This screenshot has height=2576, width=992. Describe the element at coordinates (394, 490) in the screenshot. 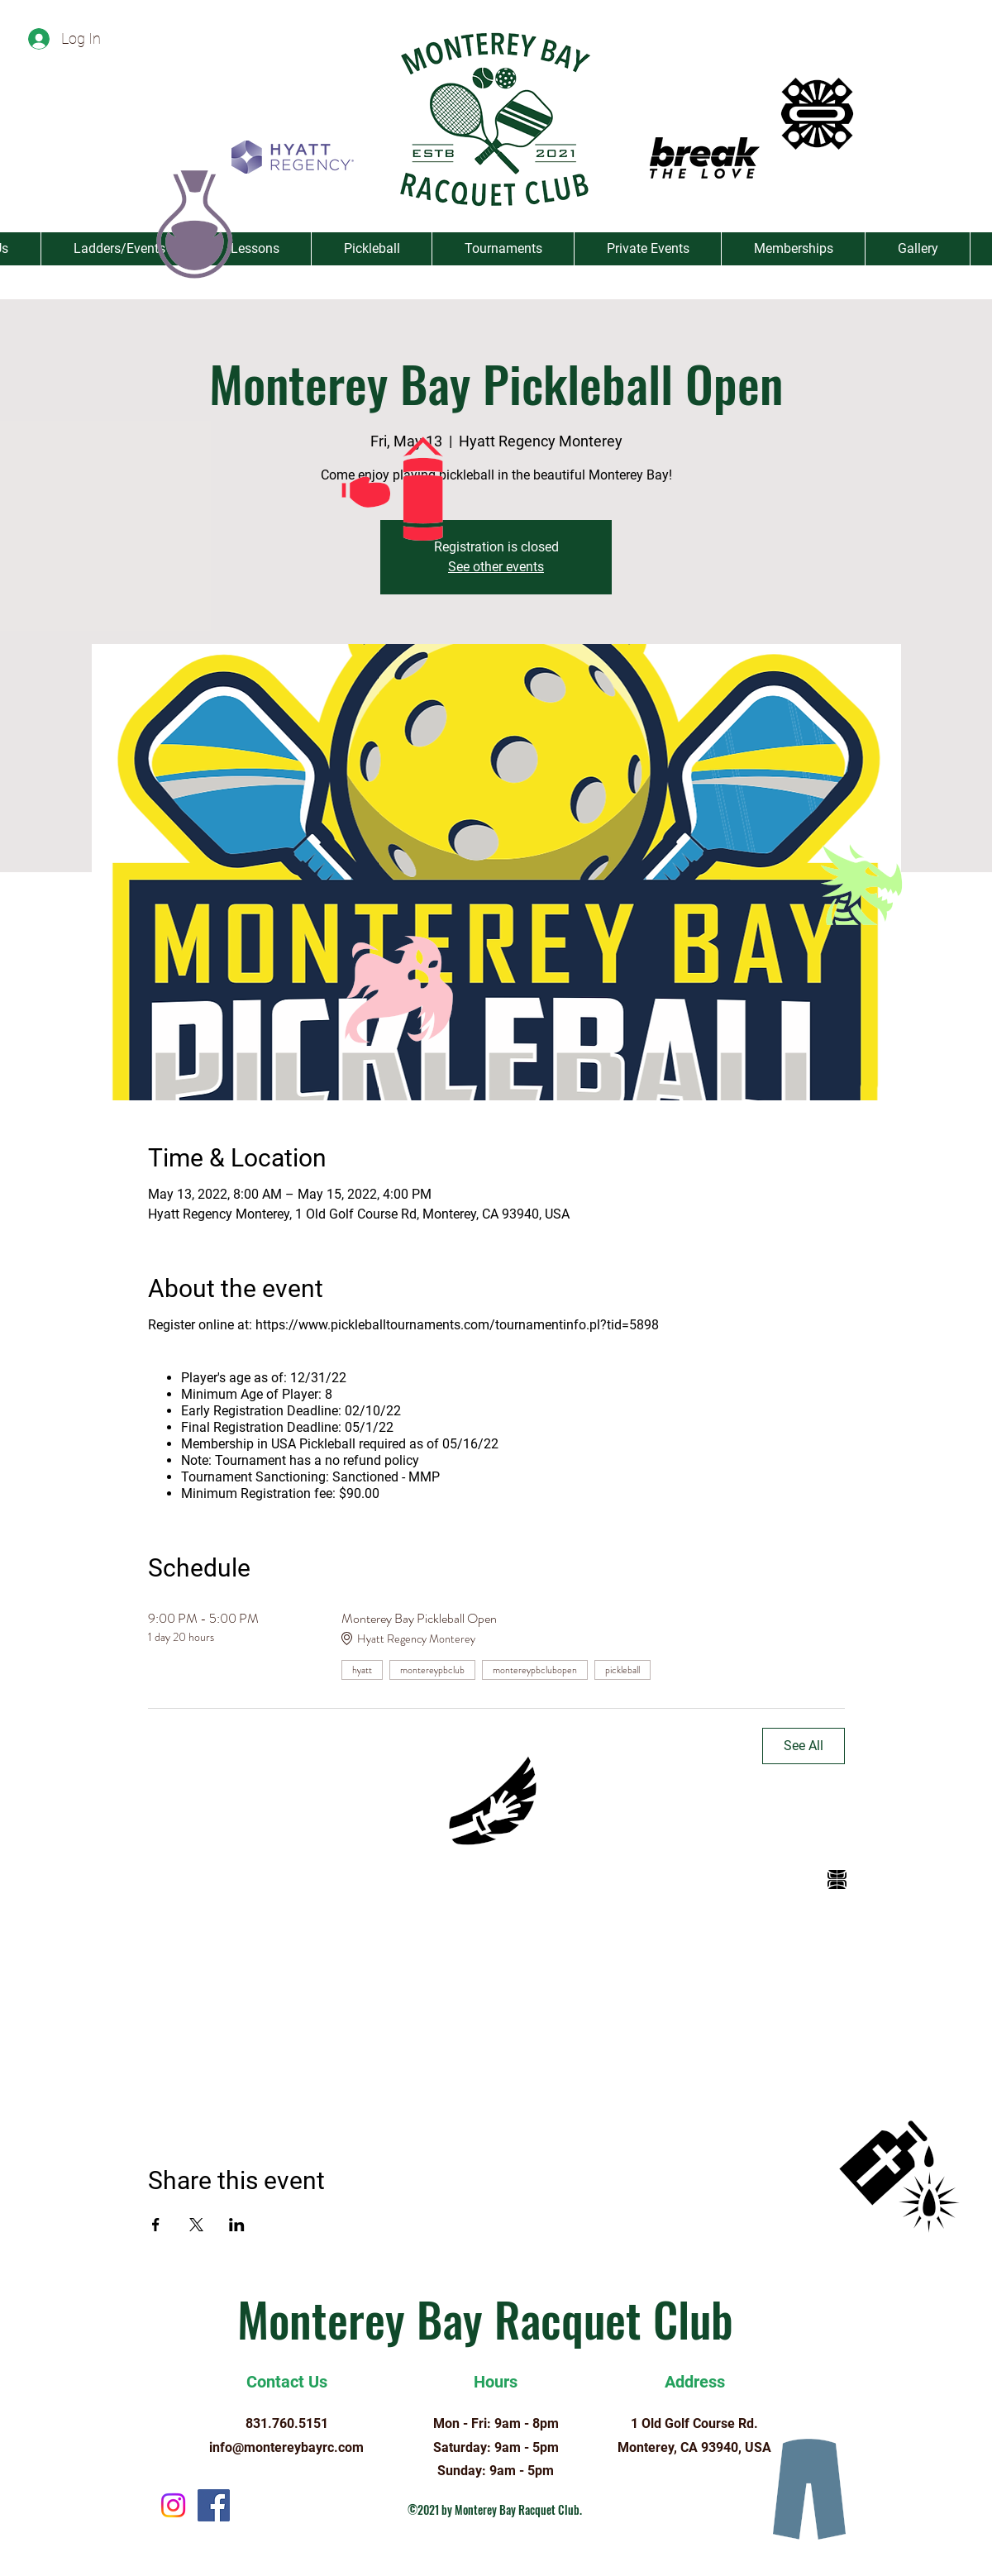

I see `access boxing or combat training features` at that location.